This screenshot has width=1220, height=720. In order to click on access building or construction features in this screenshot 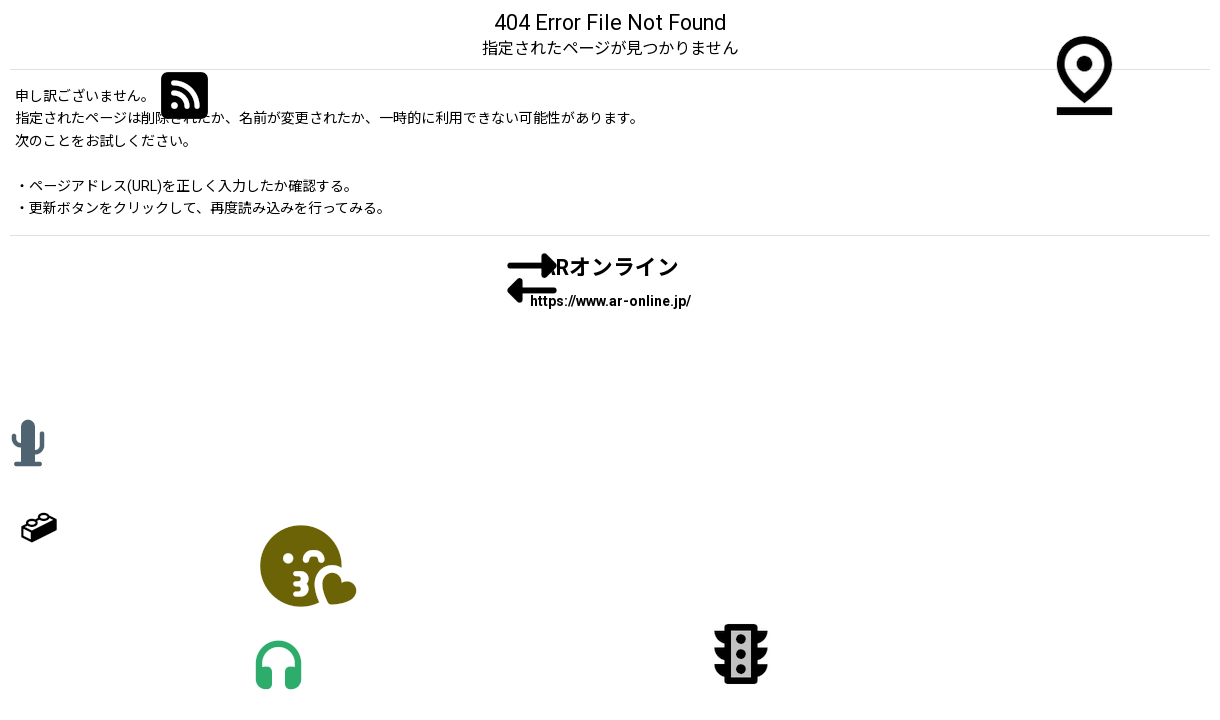, I will do `click(39, 527)`.